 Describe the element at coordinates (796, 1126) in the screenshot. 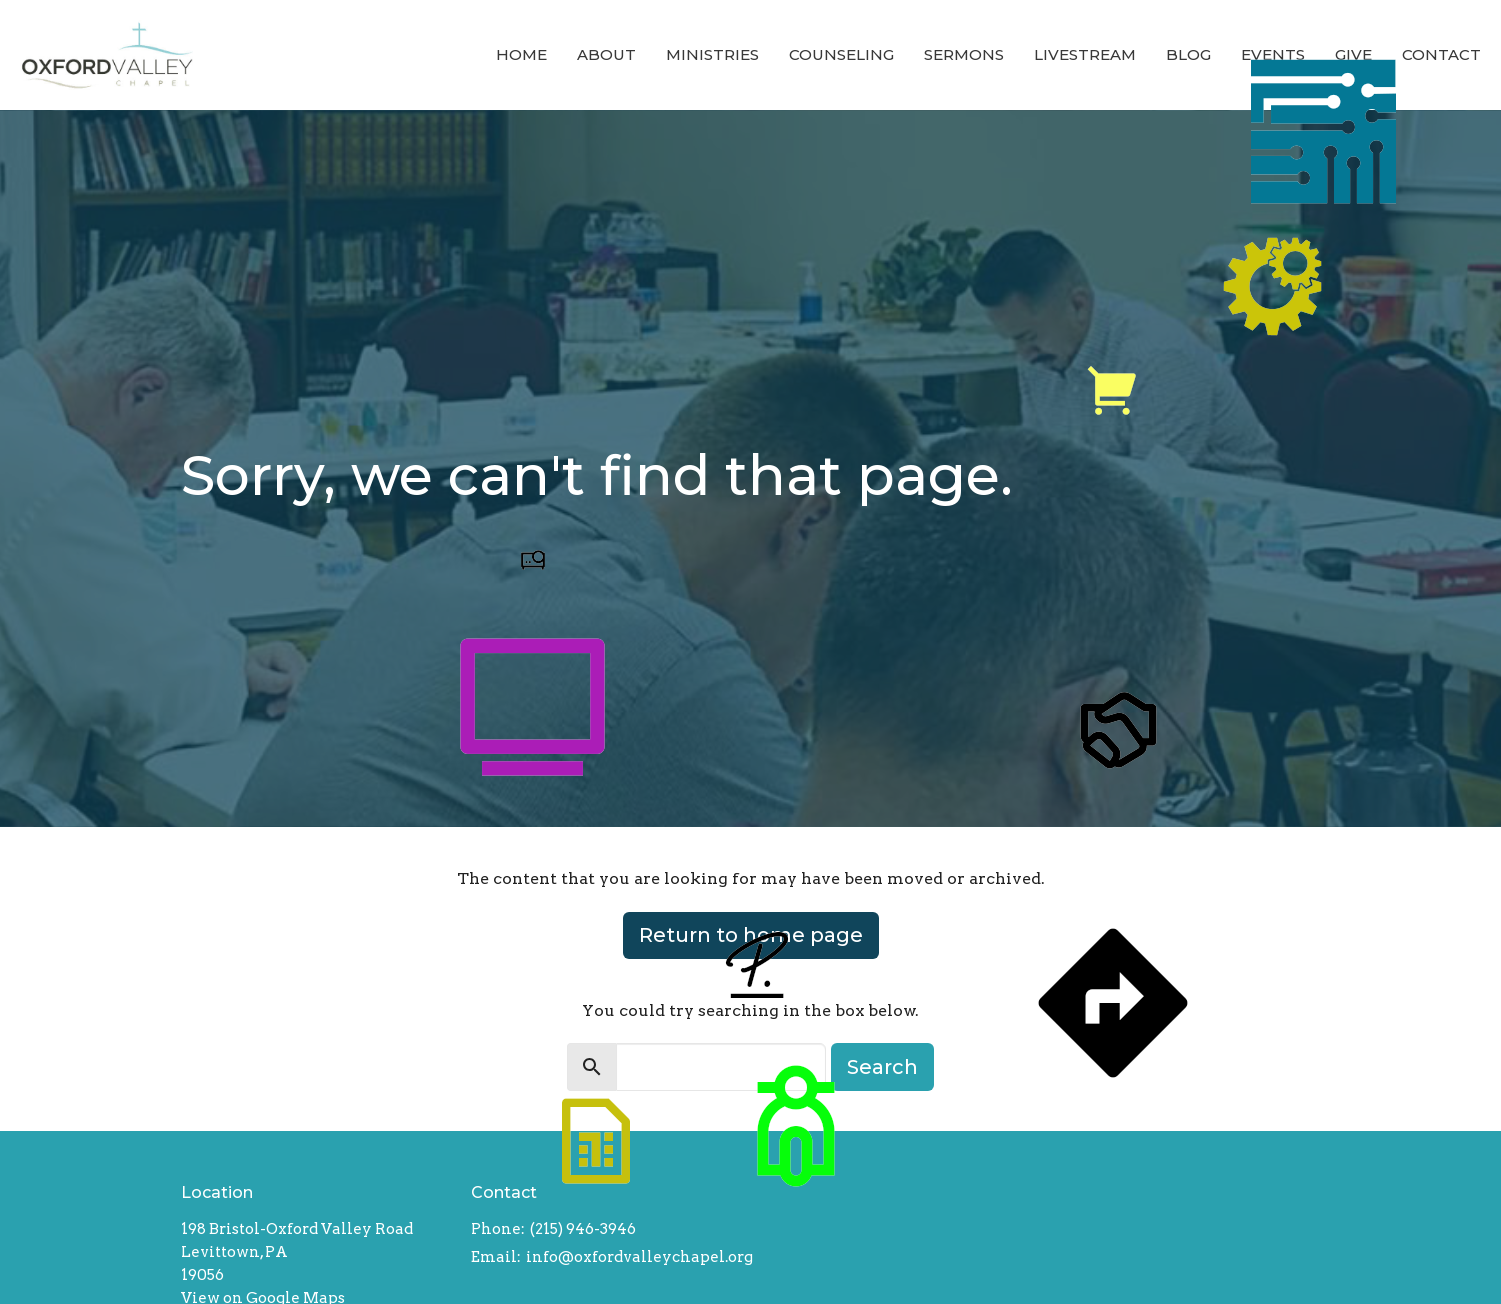

I see `select e-bike as transportation mode` at that location.